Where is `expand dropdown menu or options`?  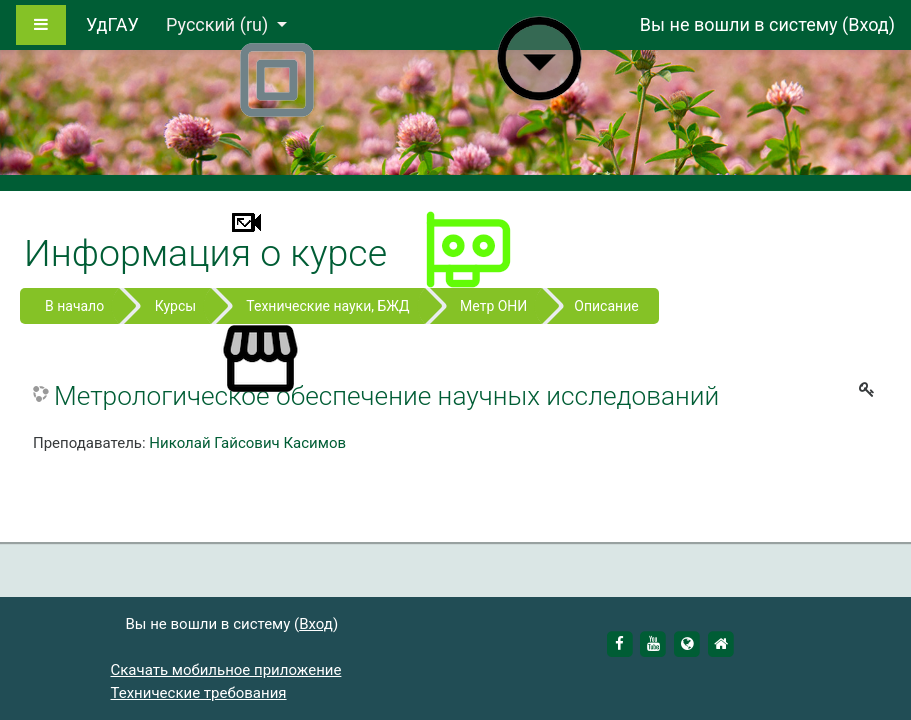
expand dropdown menu or options is located at coordinates (539, 58).